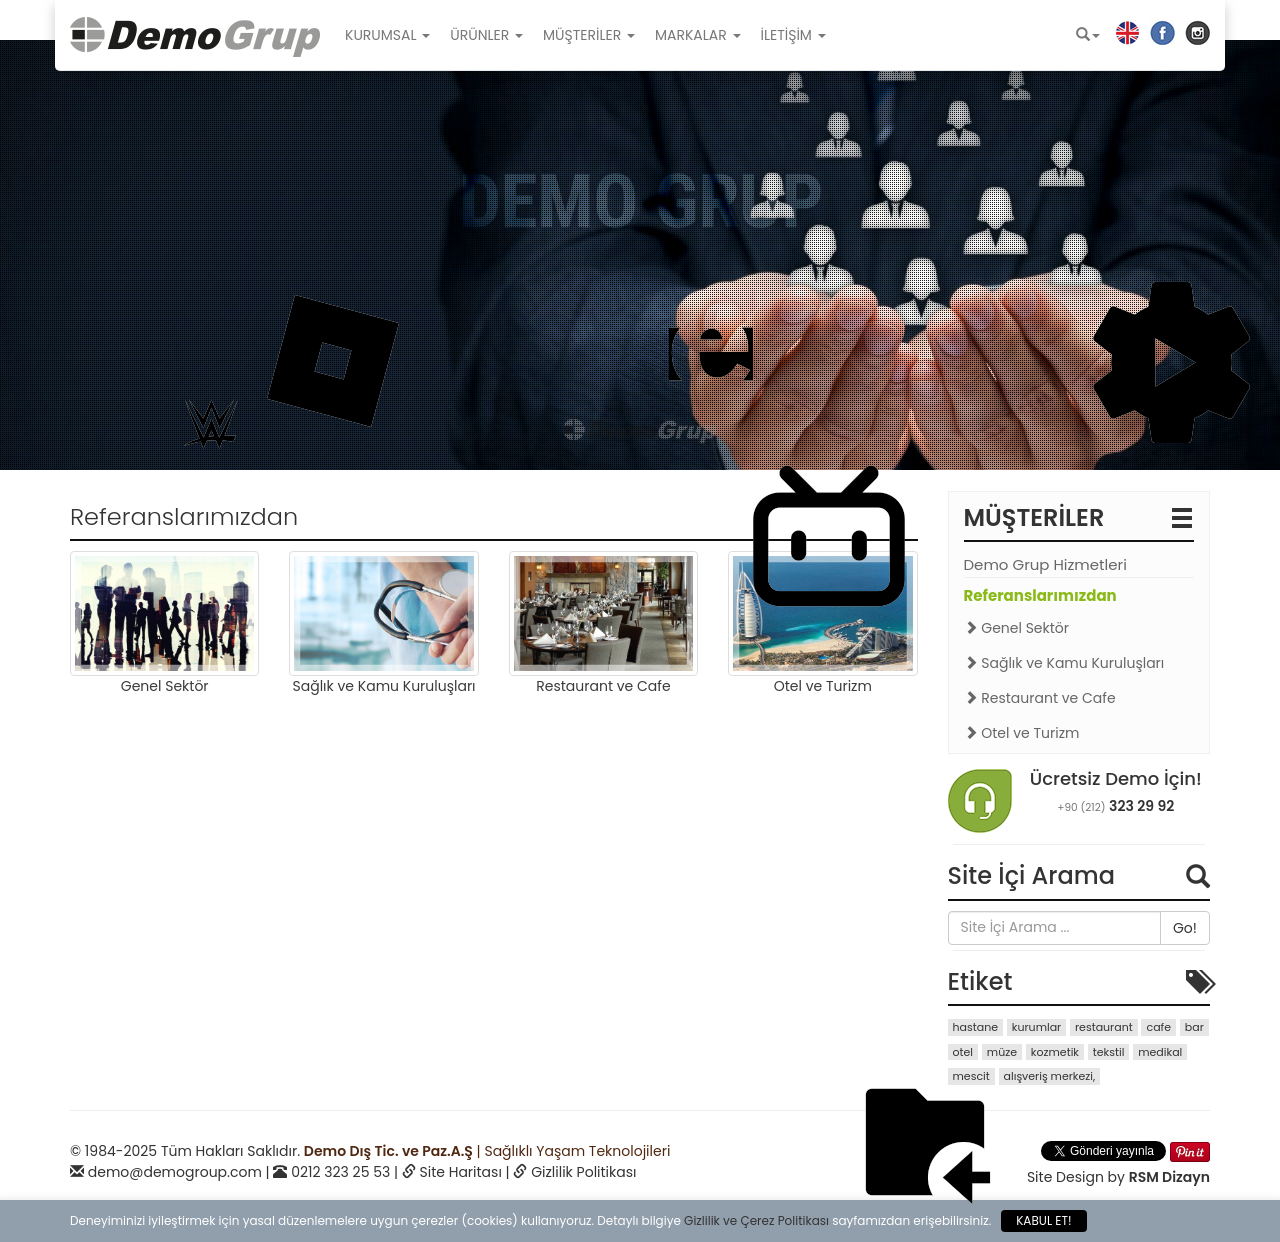 This screenshot has width=1280, height=1242. I want to click on view received files or downloads, so click(925, 1142).